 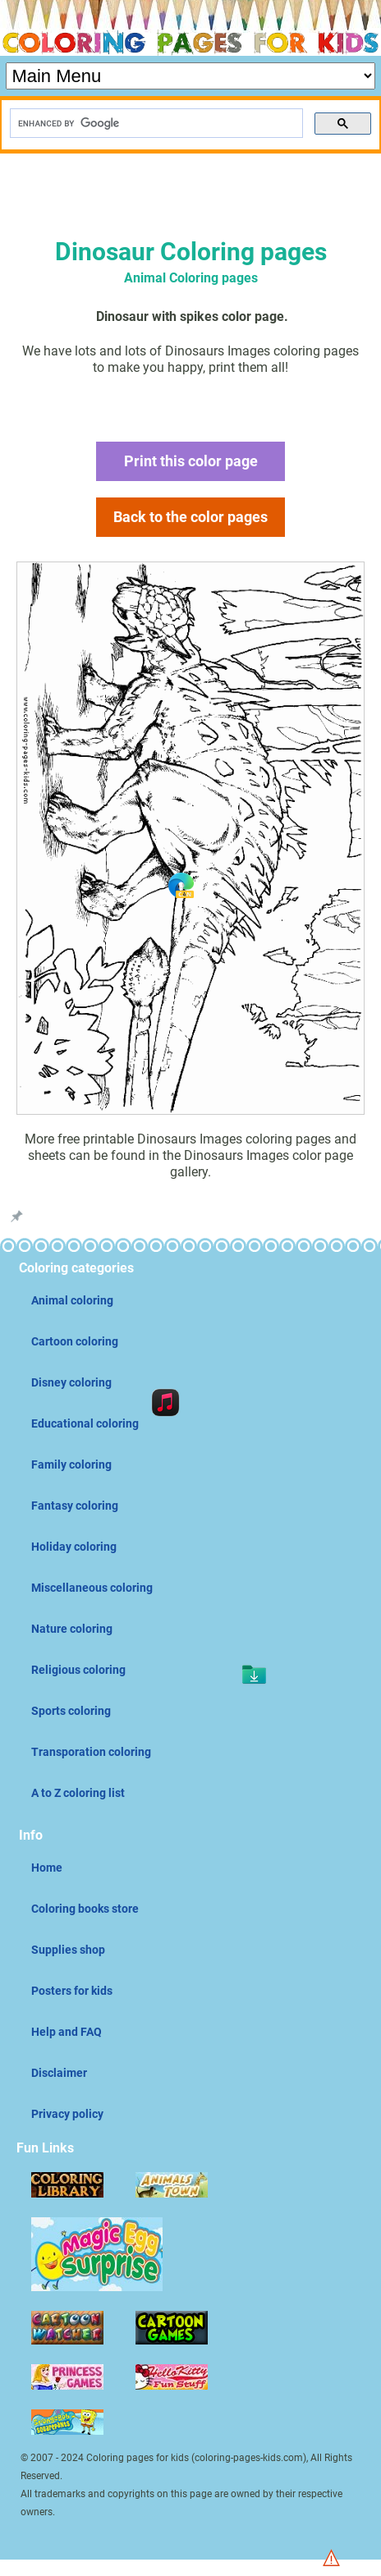 What do you see at coordinates (165, 1402) in the screenshot?
I see `open the Apple Music app` at bounding box center [165, 1402].